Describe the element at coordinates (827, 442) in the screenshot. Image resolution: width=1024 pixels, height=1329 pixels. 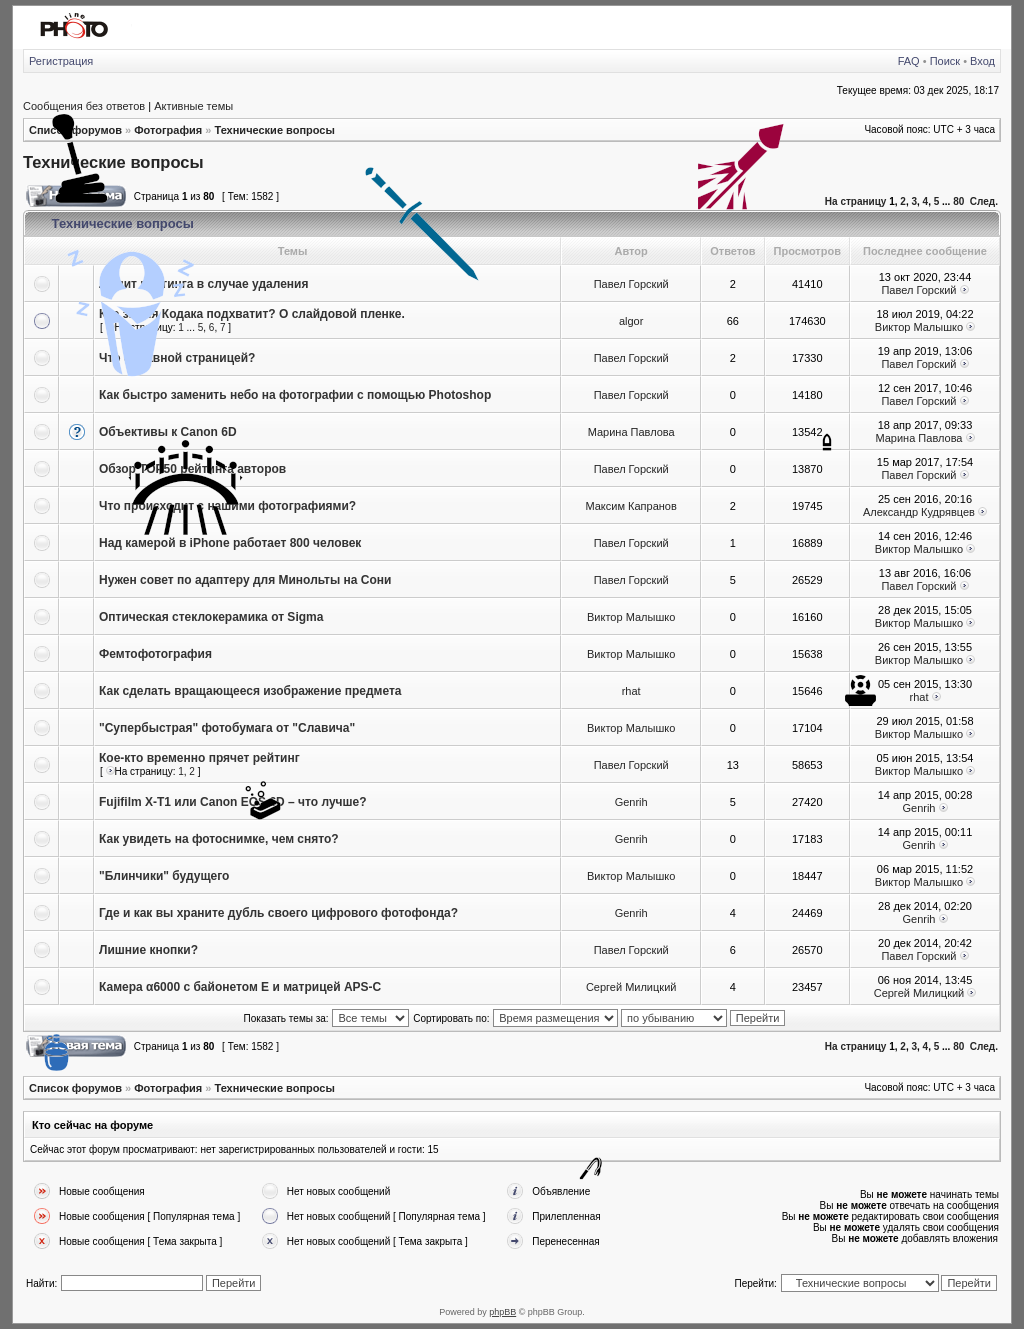
I see `select rifle weapon in game inventory` at that location.